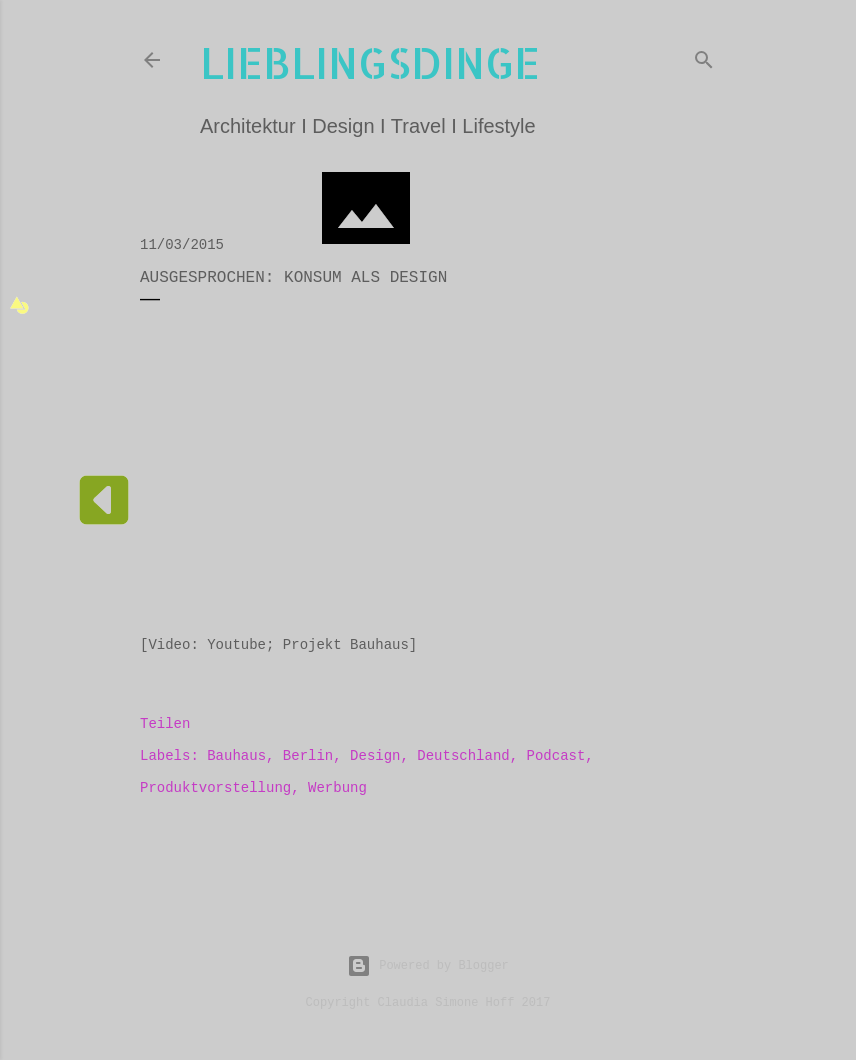 This screenshot has height=1060, width=856. What do you see at coordinates (19, 305) in the screenshot?
I see `access shape tools or drawing options` at bounding box center [19, 305].